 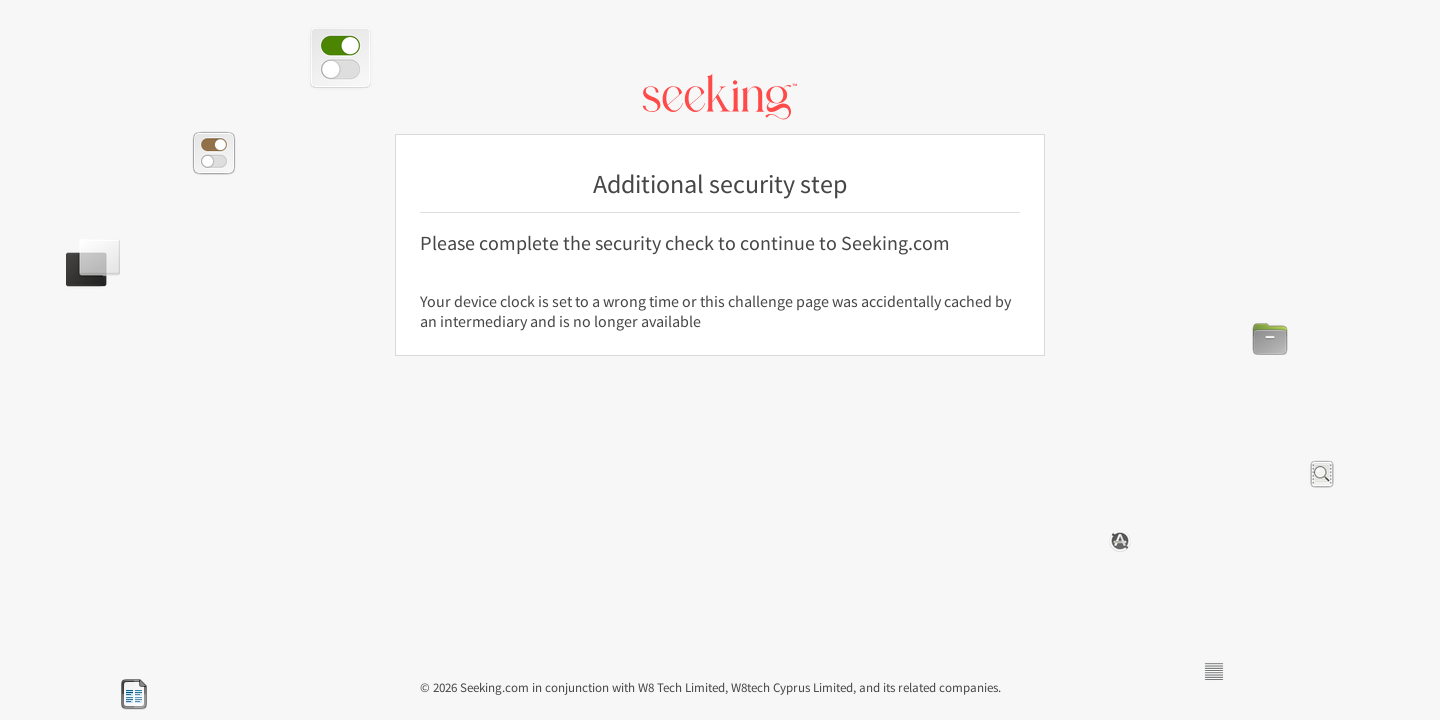 I want to click on open the software updater application, so click(x=1120, y=541).